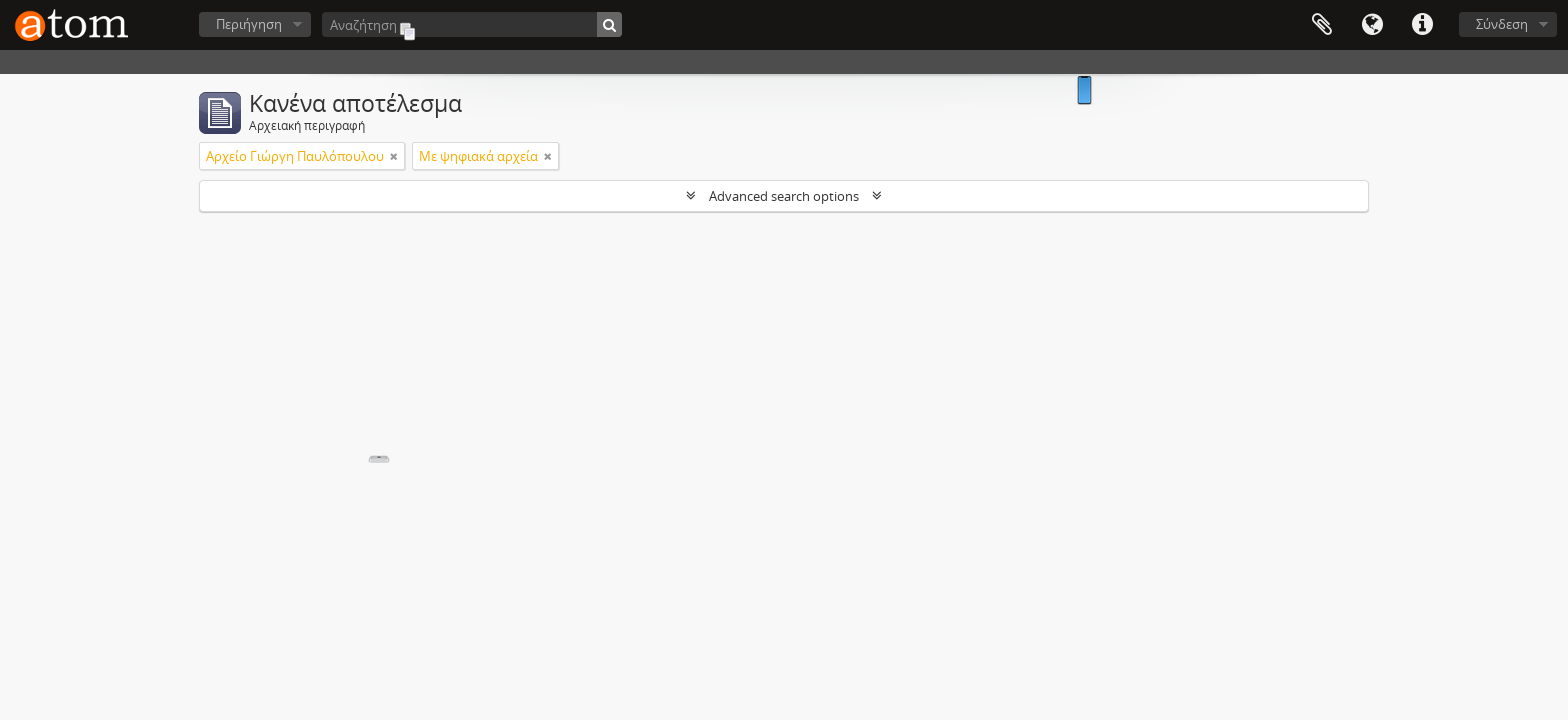 The width and height of the screenshot is (1568, 720). I want to click on represents a connected mac mini device, so click(379, 459).